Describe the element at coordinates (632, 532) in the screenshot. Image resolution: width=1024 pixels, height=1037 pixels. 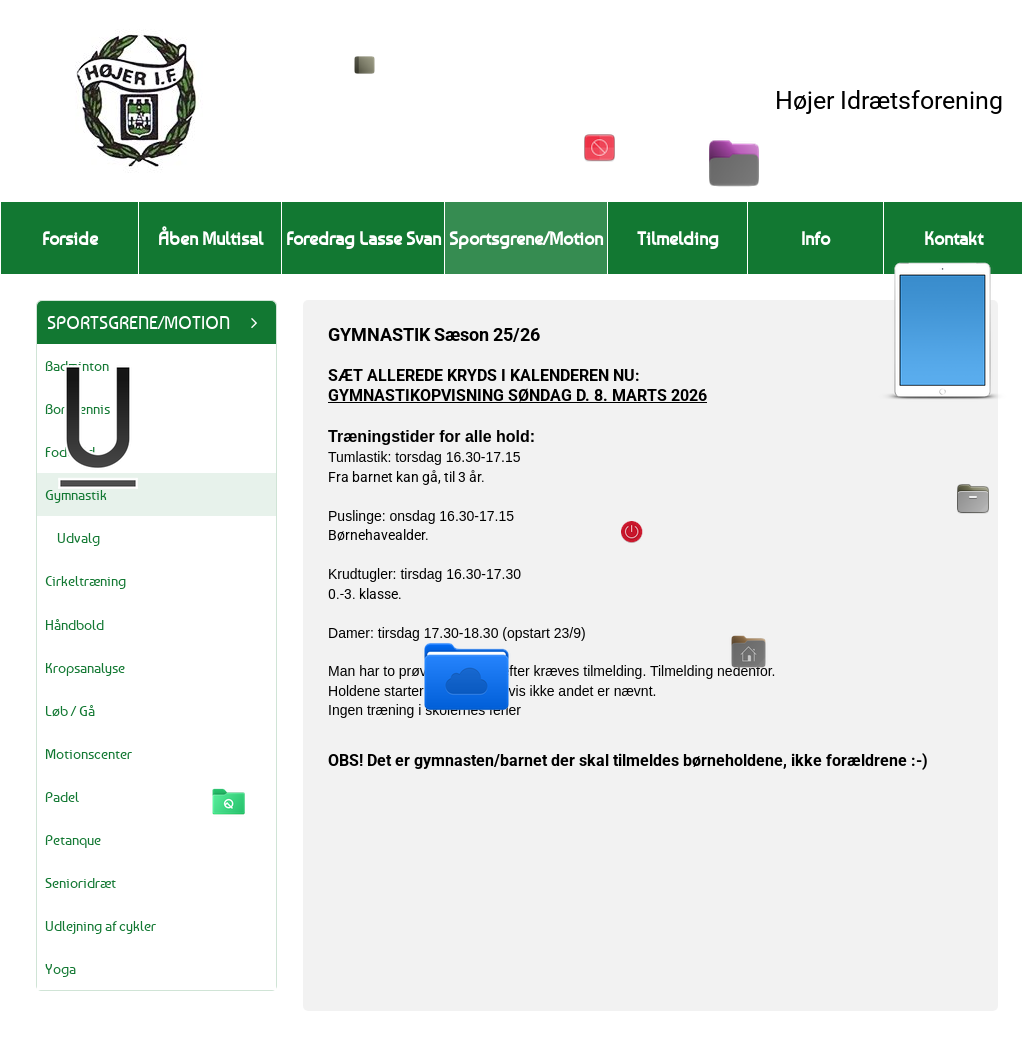
I see `shut down the system` at that location.